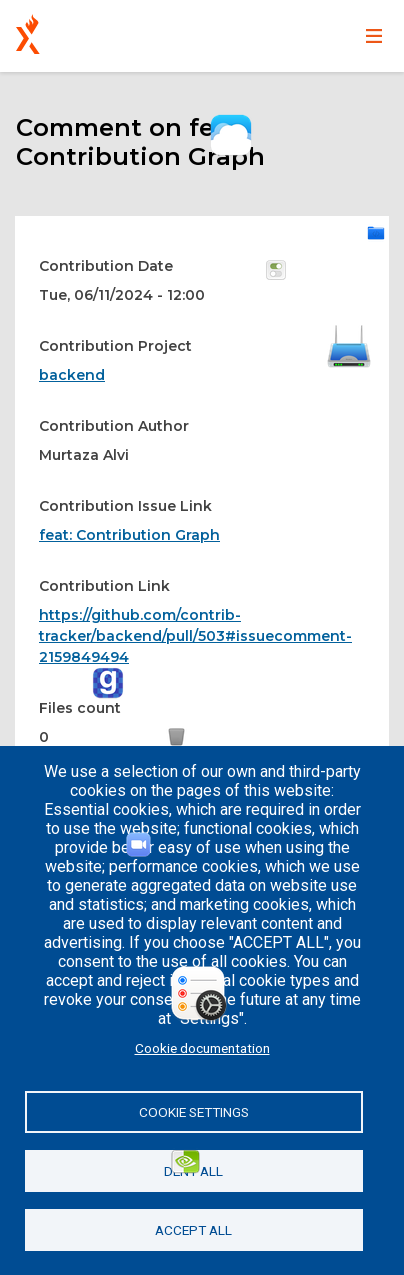 Image resolution: width=404 pixels, height=1275 pixels. What do you see at coordinates (138, 844) in the screenshot?
I see `open zoom video conferencing app` at bounding box center [138, 844].